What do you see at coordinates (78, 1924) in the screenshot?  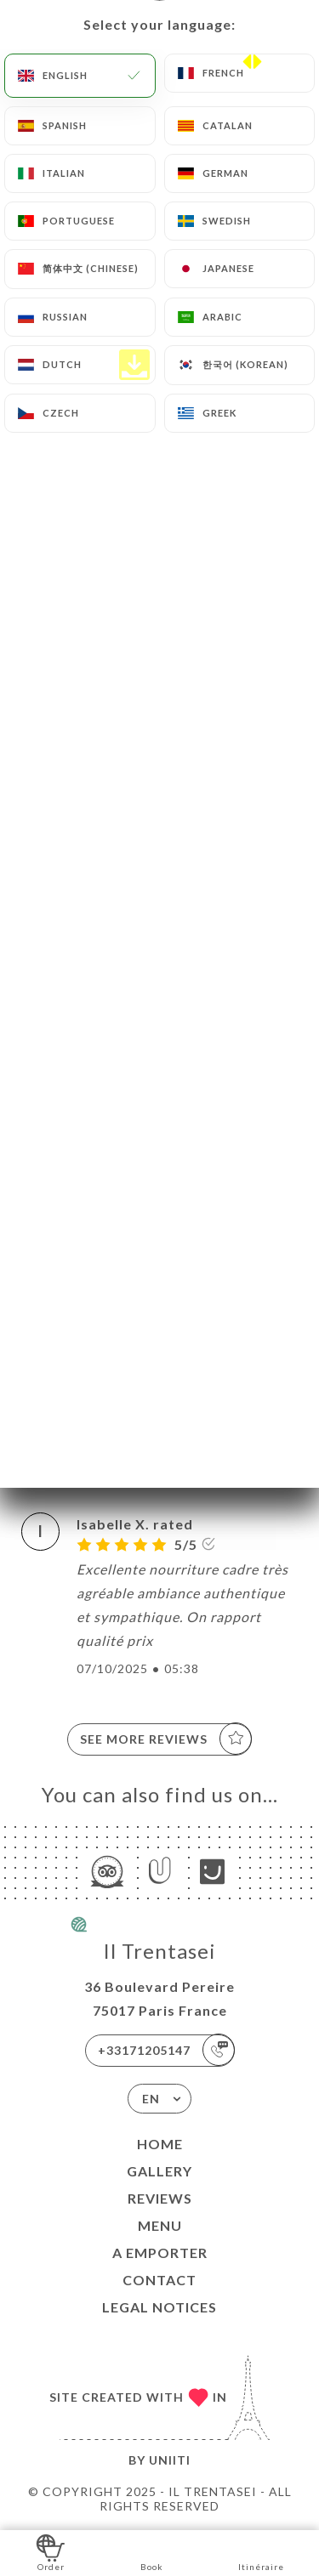 I see `access knitting or crochet patterns` at bounding box center [78, 1924].